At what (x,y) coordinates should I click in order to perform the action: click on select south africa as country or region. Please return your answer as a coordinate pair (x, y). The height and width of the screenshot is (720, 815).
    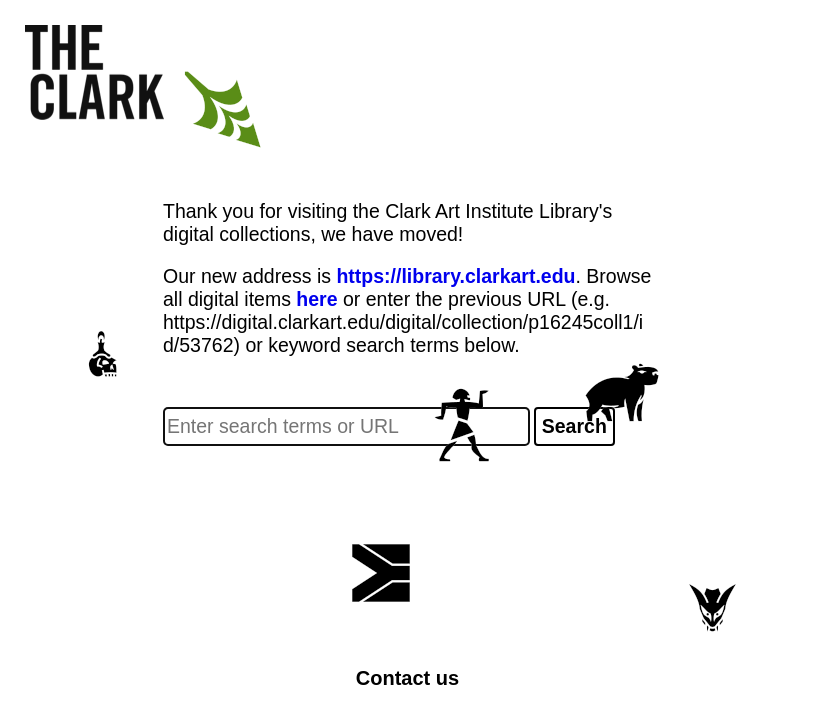
    Looking at the image, I should click on (381, 573).